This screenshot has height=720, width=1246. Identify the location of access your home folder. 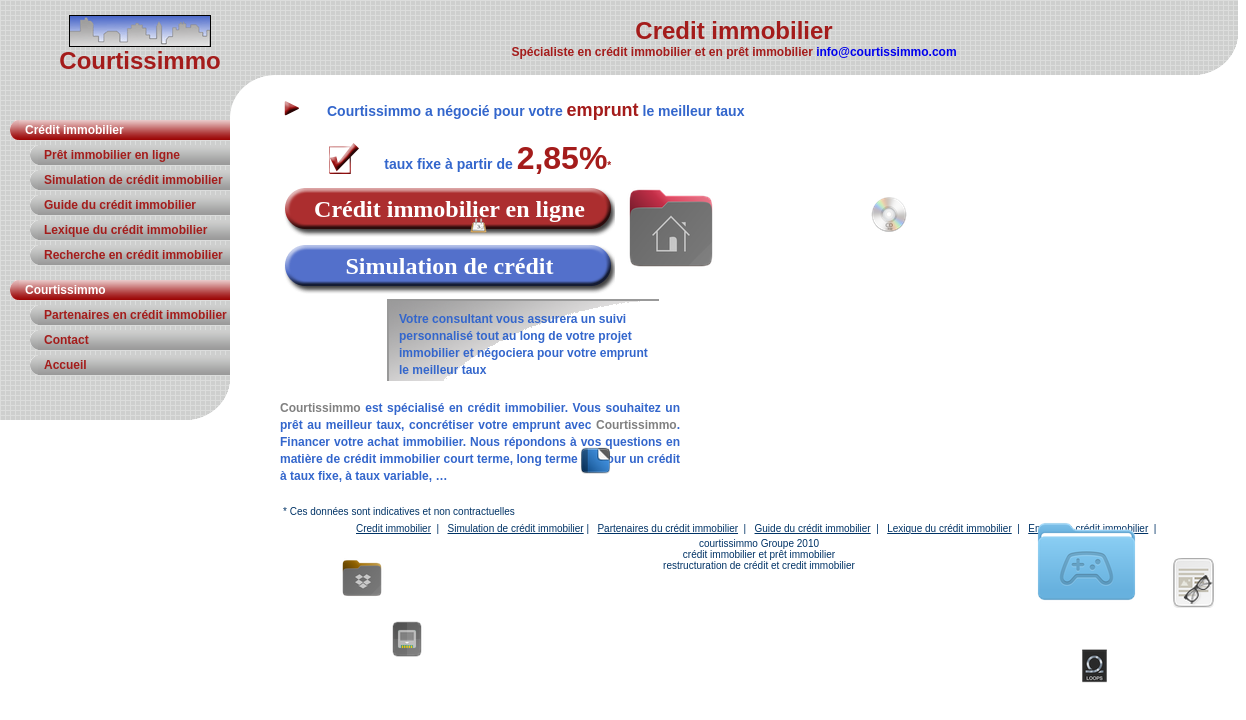
(671, 228).